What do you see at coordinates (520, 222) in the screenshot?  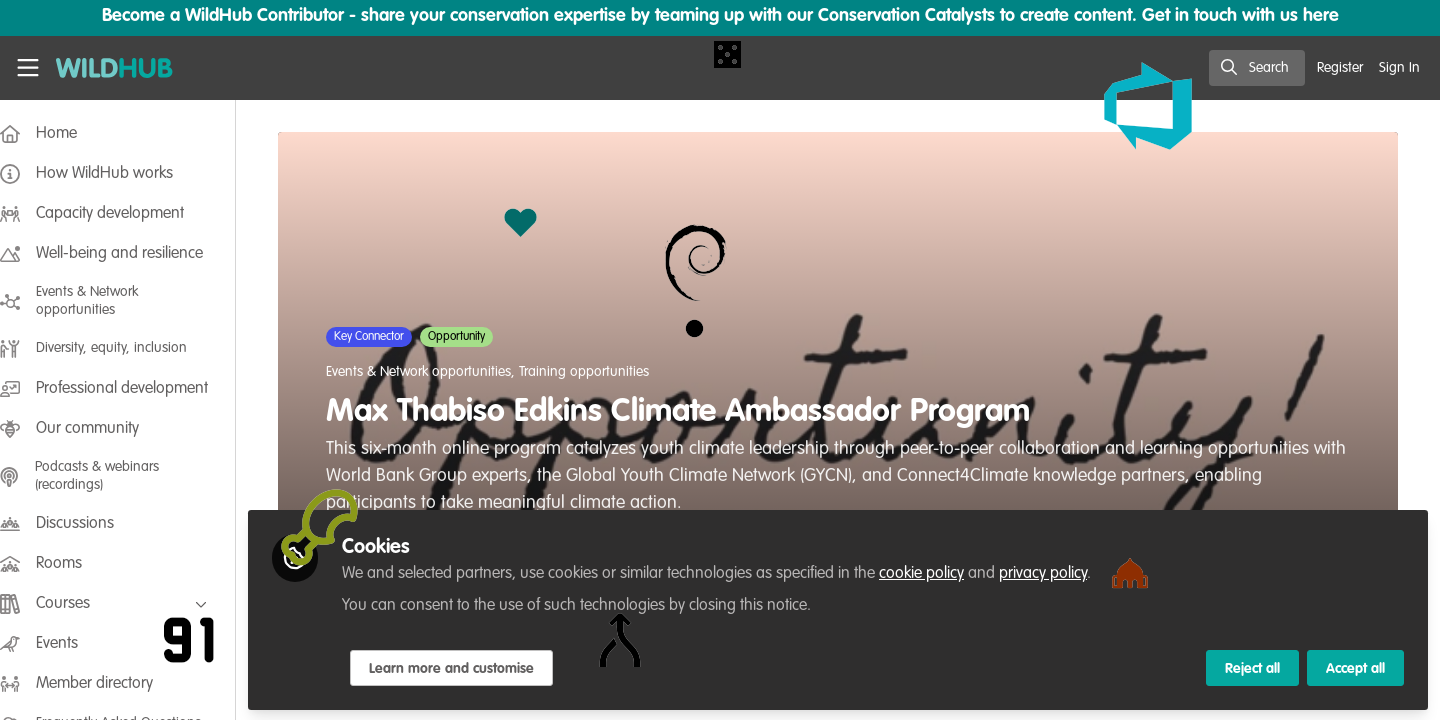 I see `indicates a favorited or liked item` at bounding box center [520, 222].